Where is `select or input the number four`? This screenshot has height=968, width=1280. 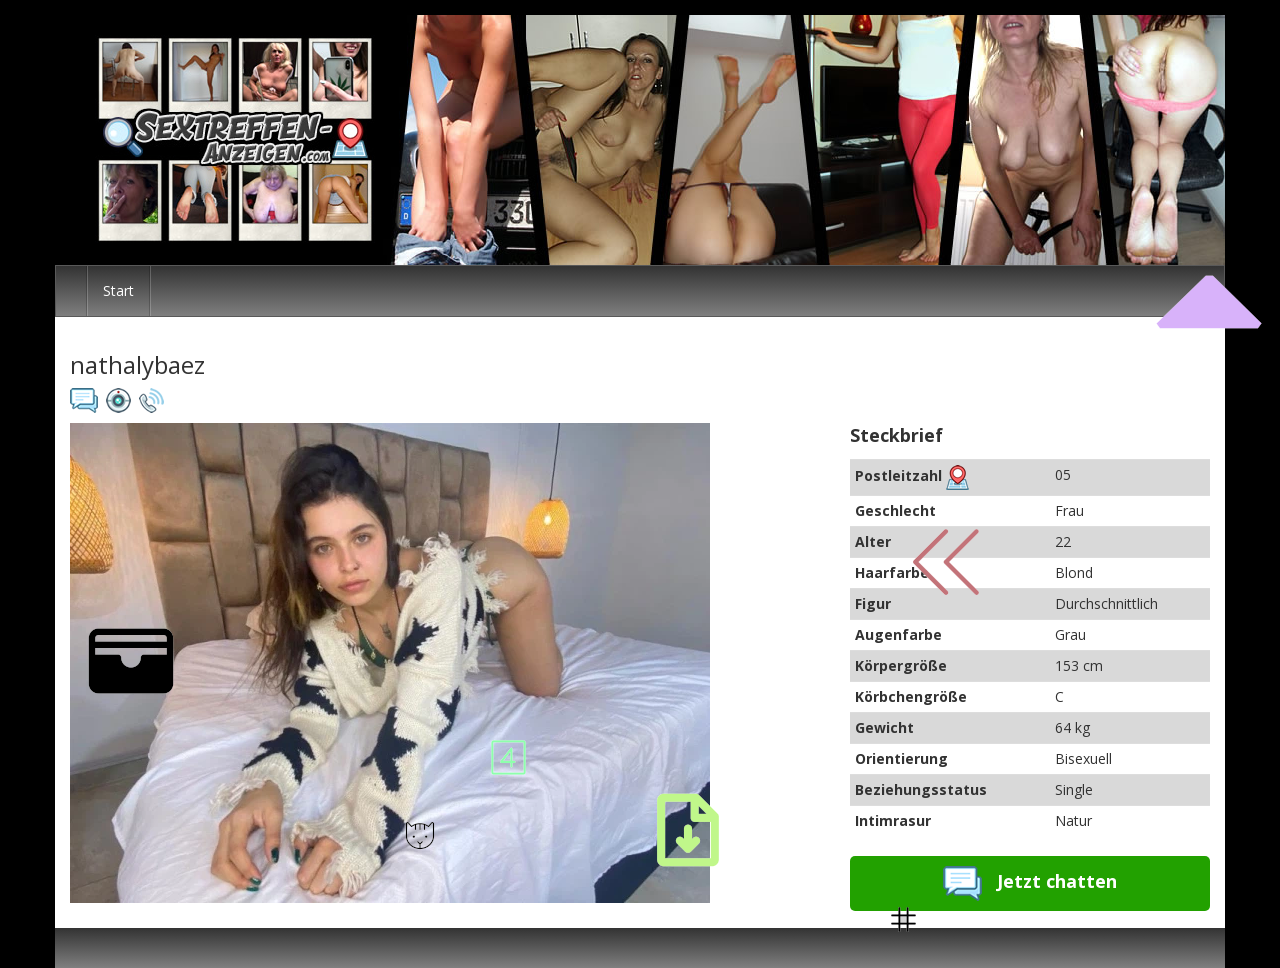
select or input the number four is located at coordinates (508, 757).